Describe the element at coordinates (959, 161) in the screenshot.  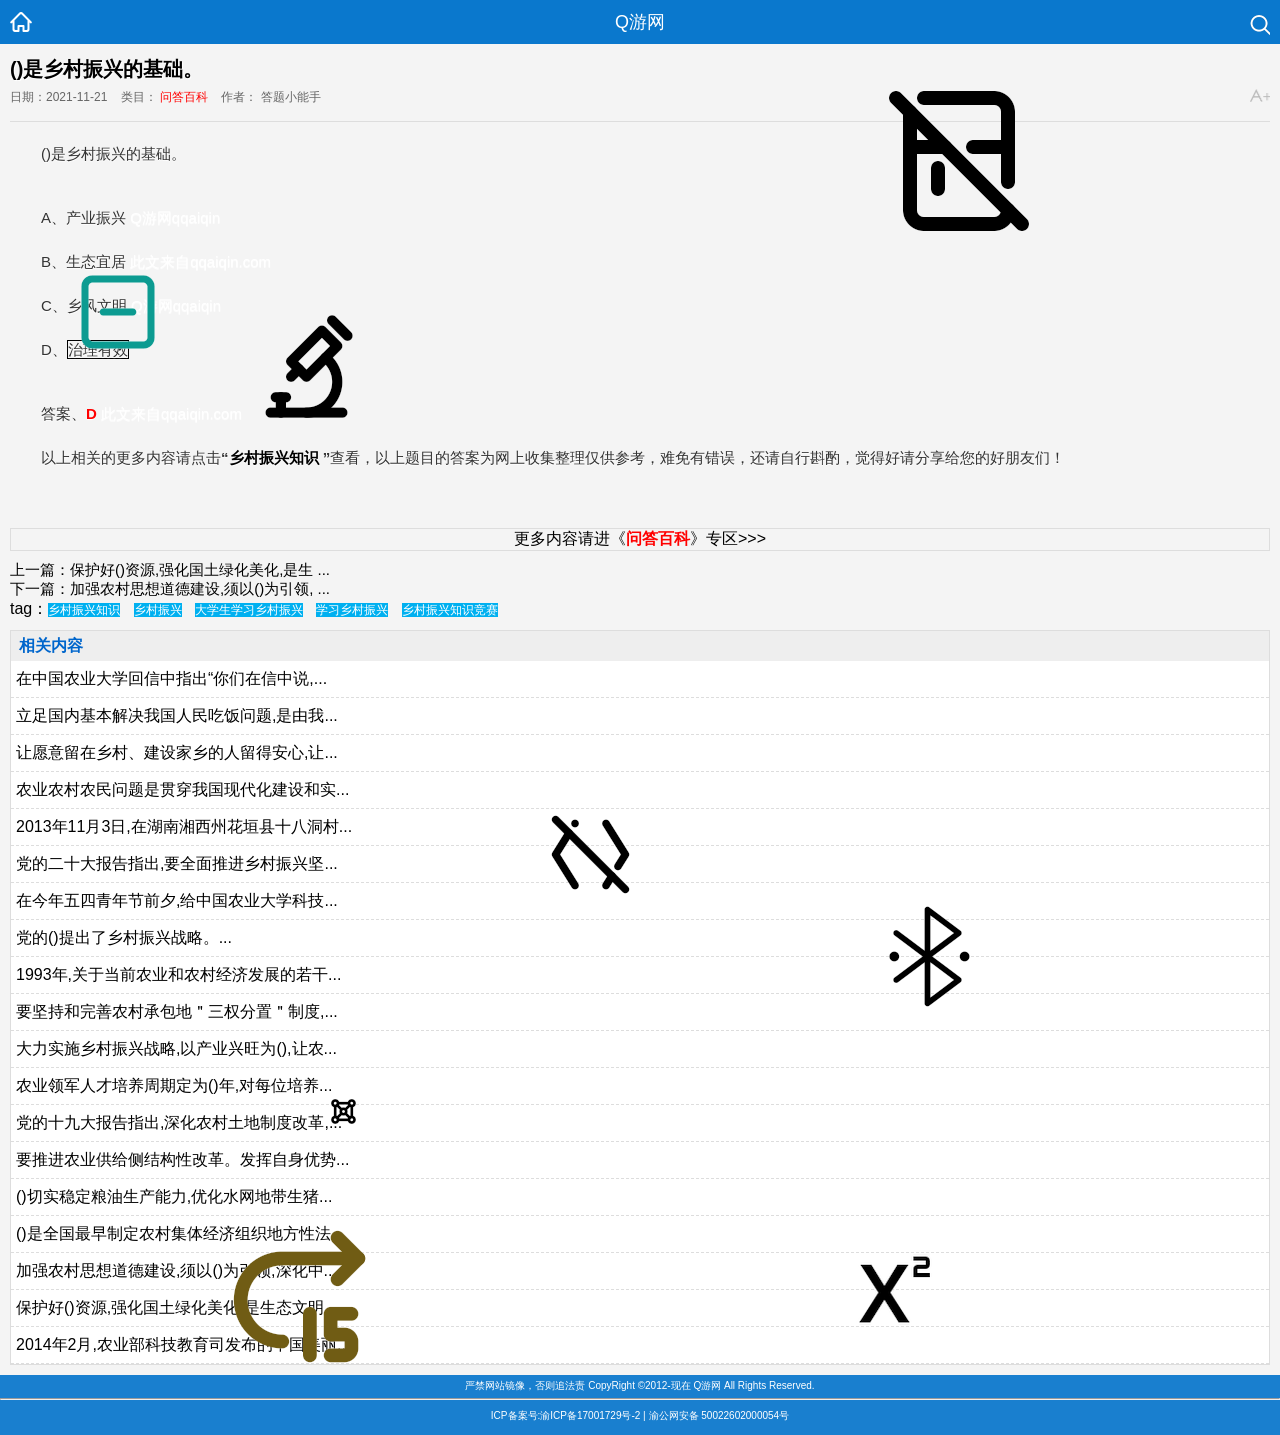
I see `refrigerator or cooling feature disabled` at that location.